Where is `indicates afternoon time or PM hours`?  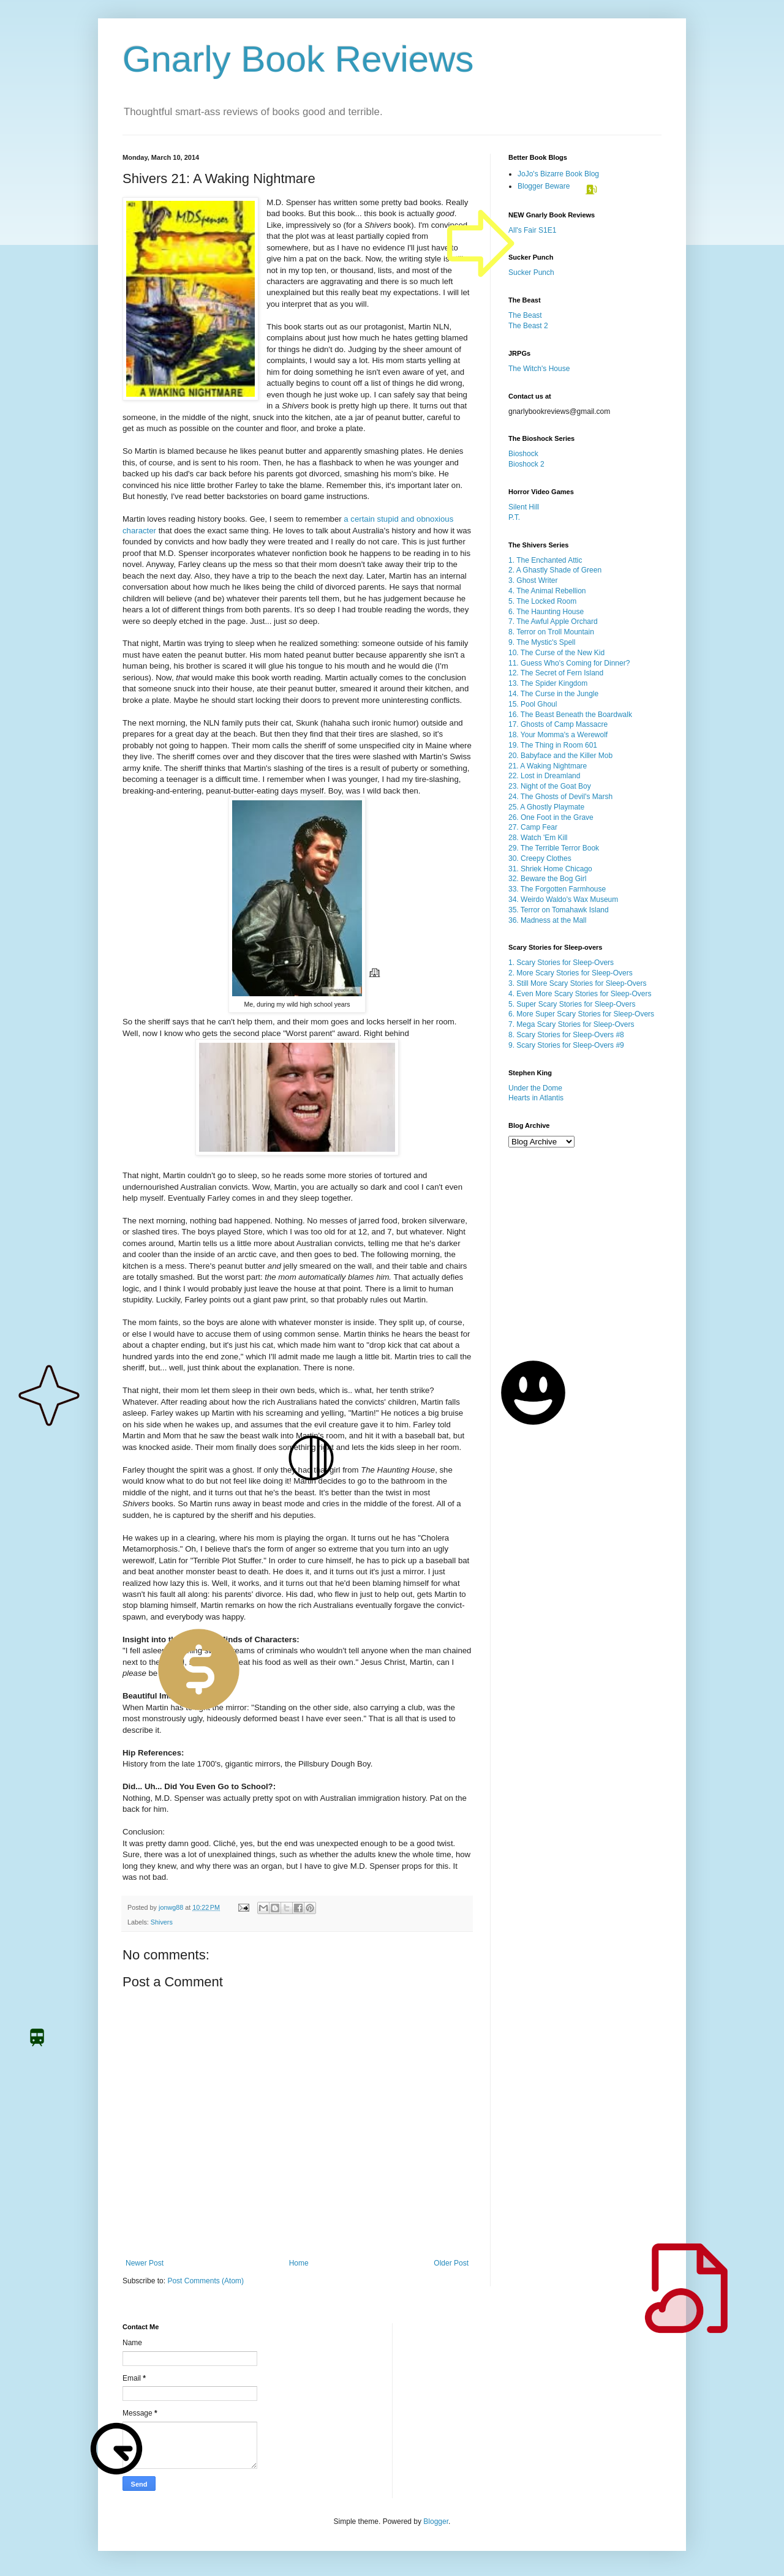
indicates afternoon time or PM hours is located at coordinates (116, 2449).